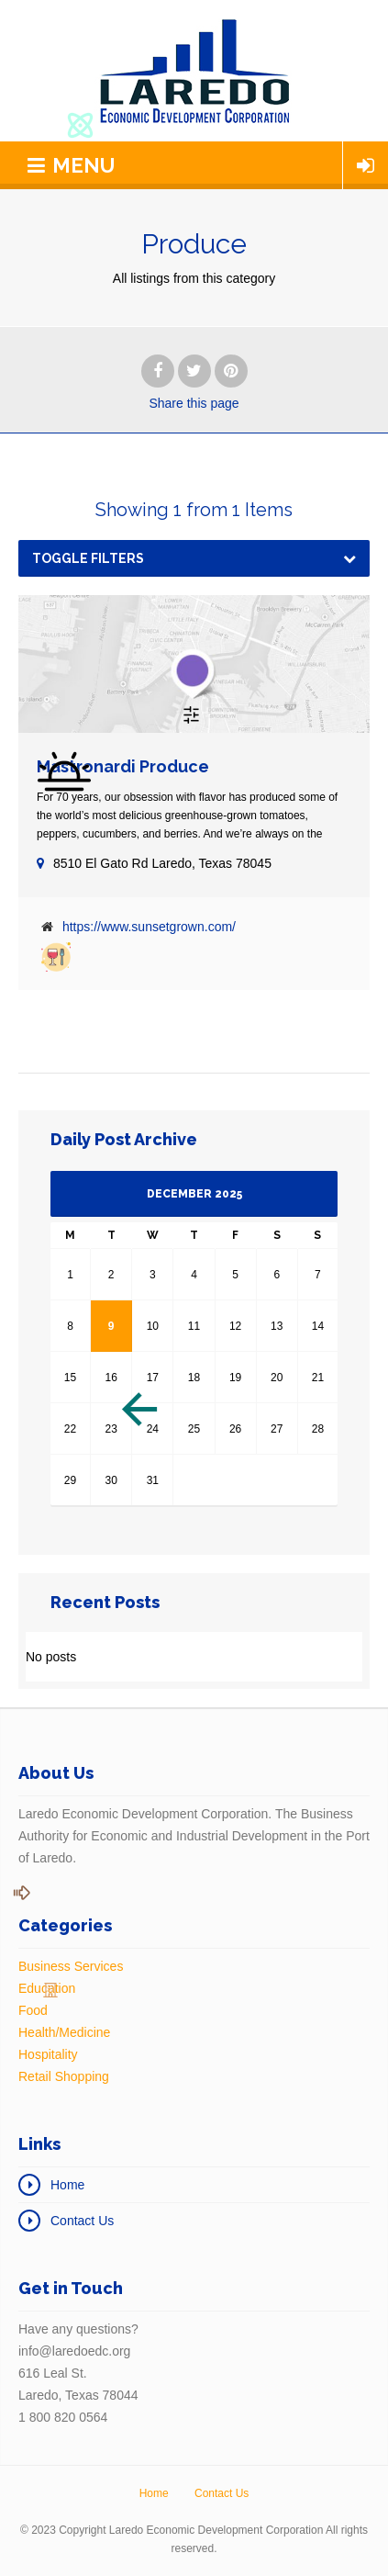  What do you see at coordinates (64, 773) in the screenshot?
I see `toggle sunrise or sunset display mode` at bounding box center [64, 773].